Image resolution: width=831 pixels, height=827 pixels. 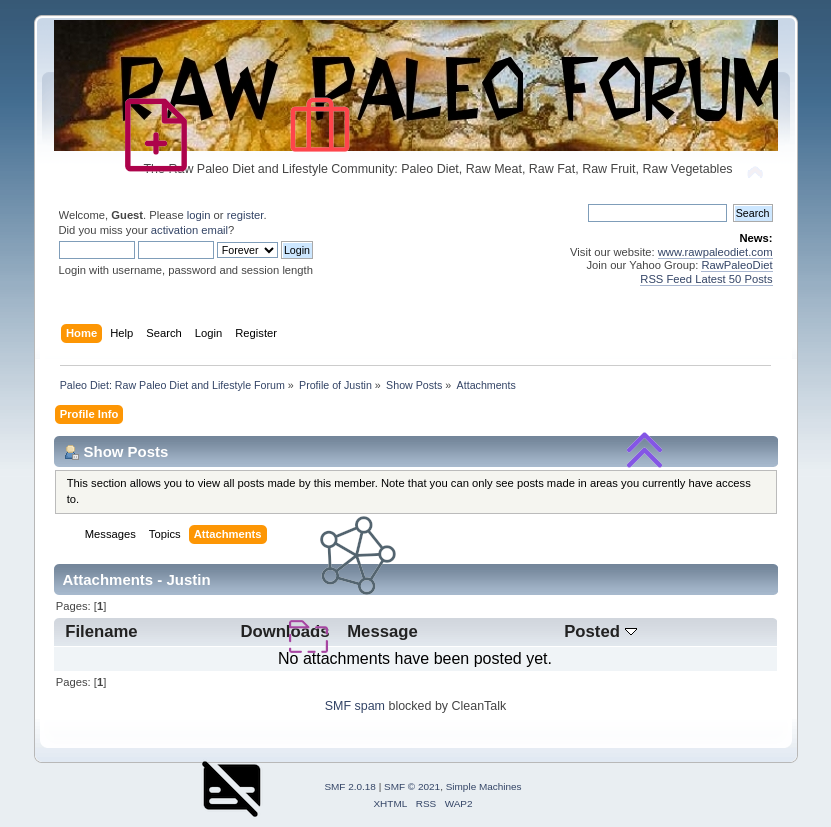 What do you see at coordinates (156, 135) in the screenshot?
I see `create a new file` at bounding box center [156, 135].